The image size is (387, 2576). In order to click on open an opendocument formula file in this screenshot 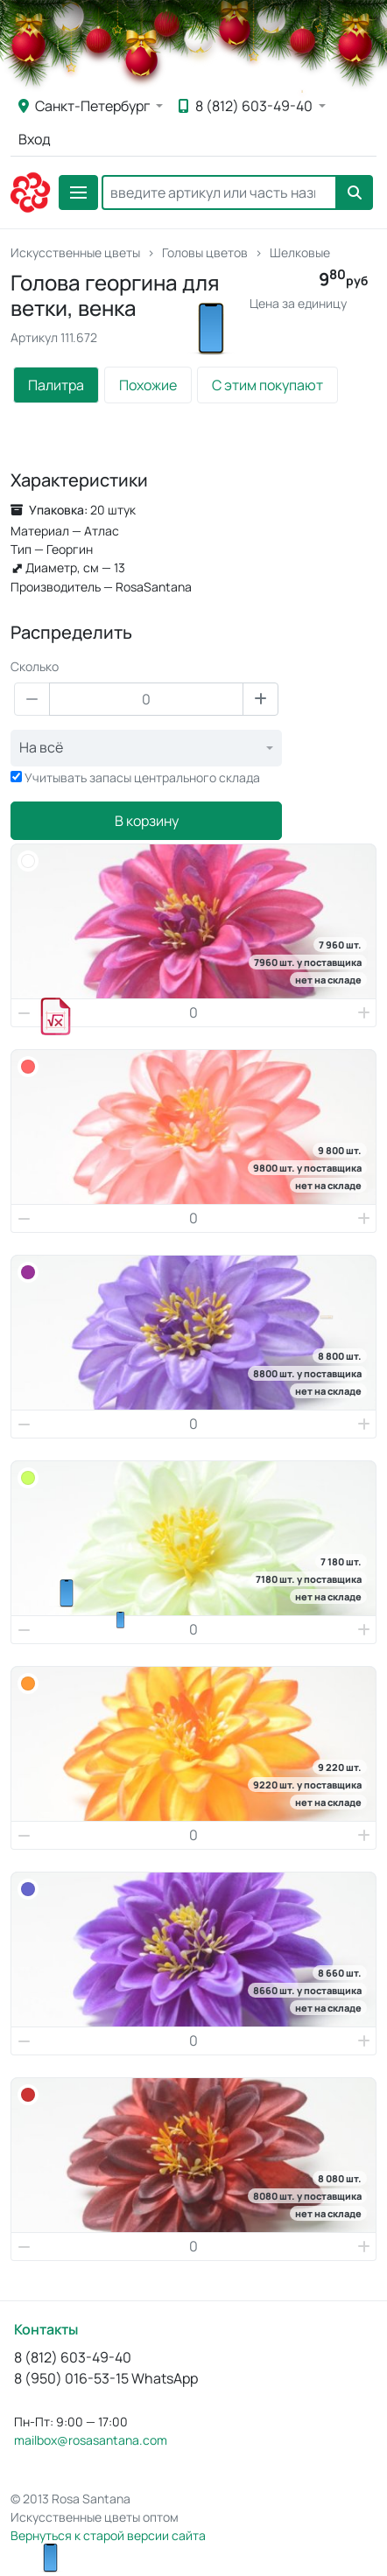, I will do `click(55, 1016)`.